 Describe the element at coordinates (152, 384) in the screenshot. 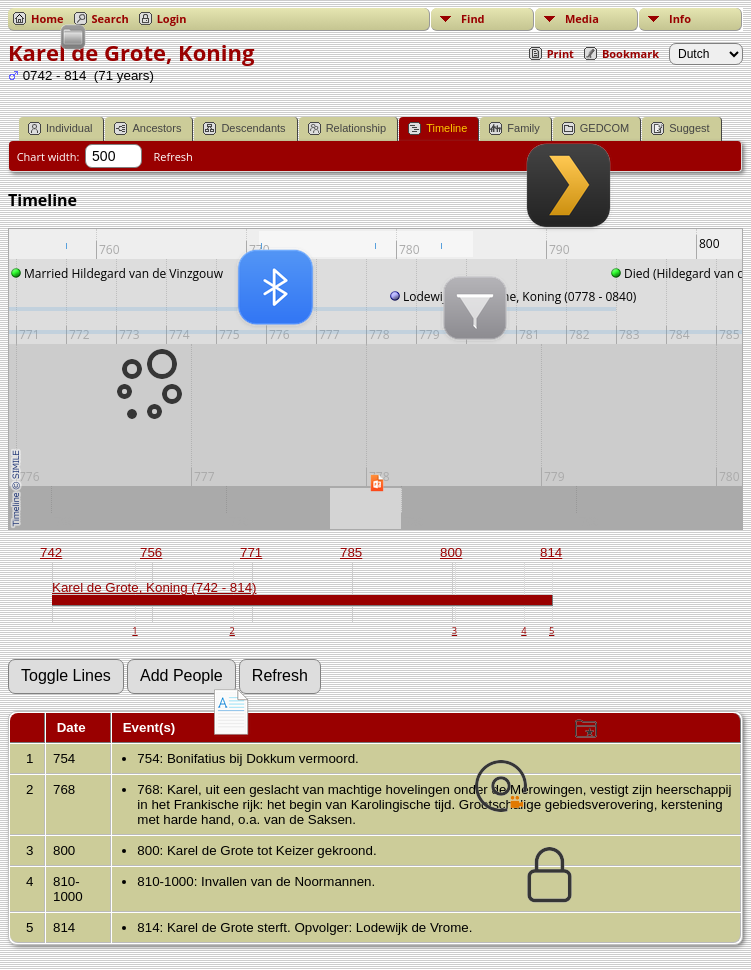

I see `open gnome pie application launcher` at that location.